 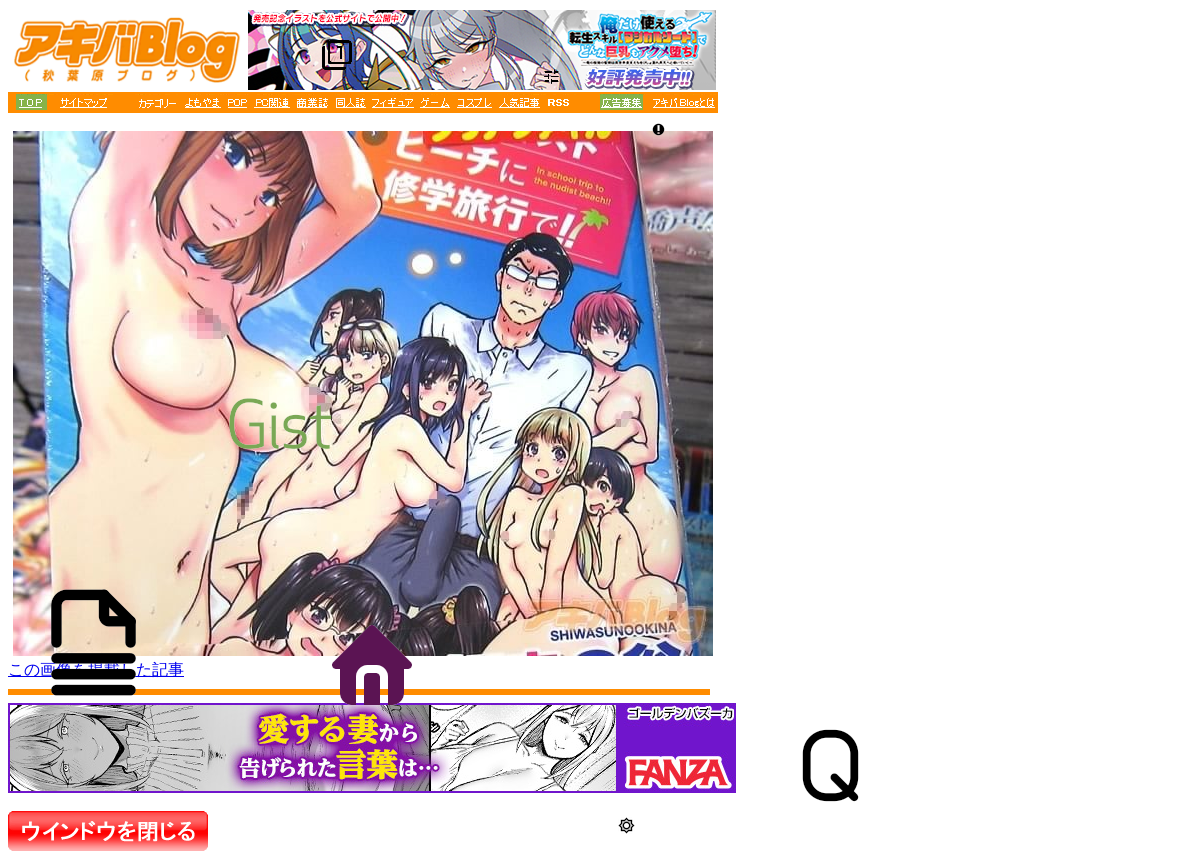 I want to click on adjust settings or preferences, so click(x=551, y=76).